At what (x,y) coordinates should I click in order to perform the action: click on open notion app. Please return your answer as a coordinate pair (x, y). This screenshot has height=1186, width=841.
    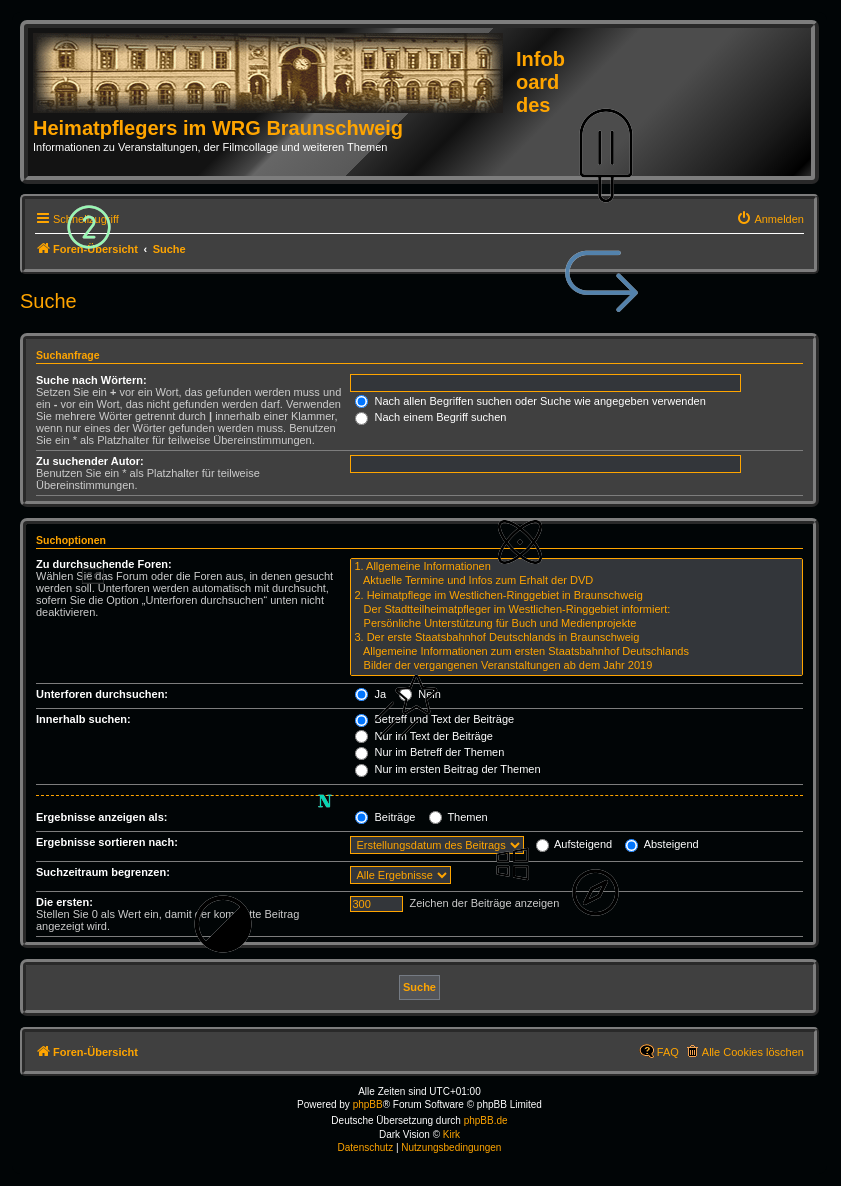
    Looking at the image, I should click on (325, 801).